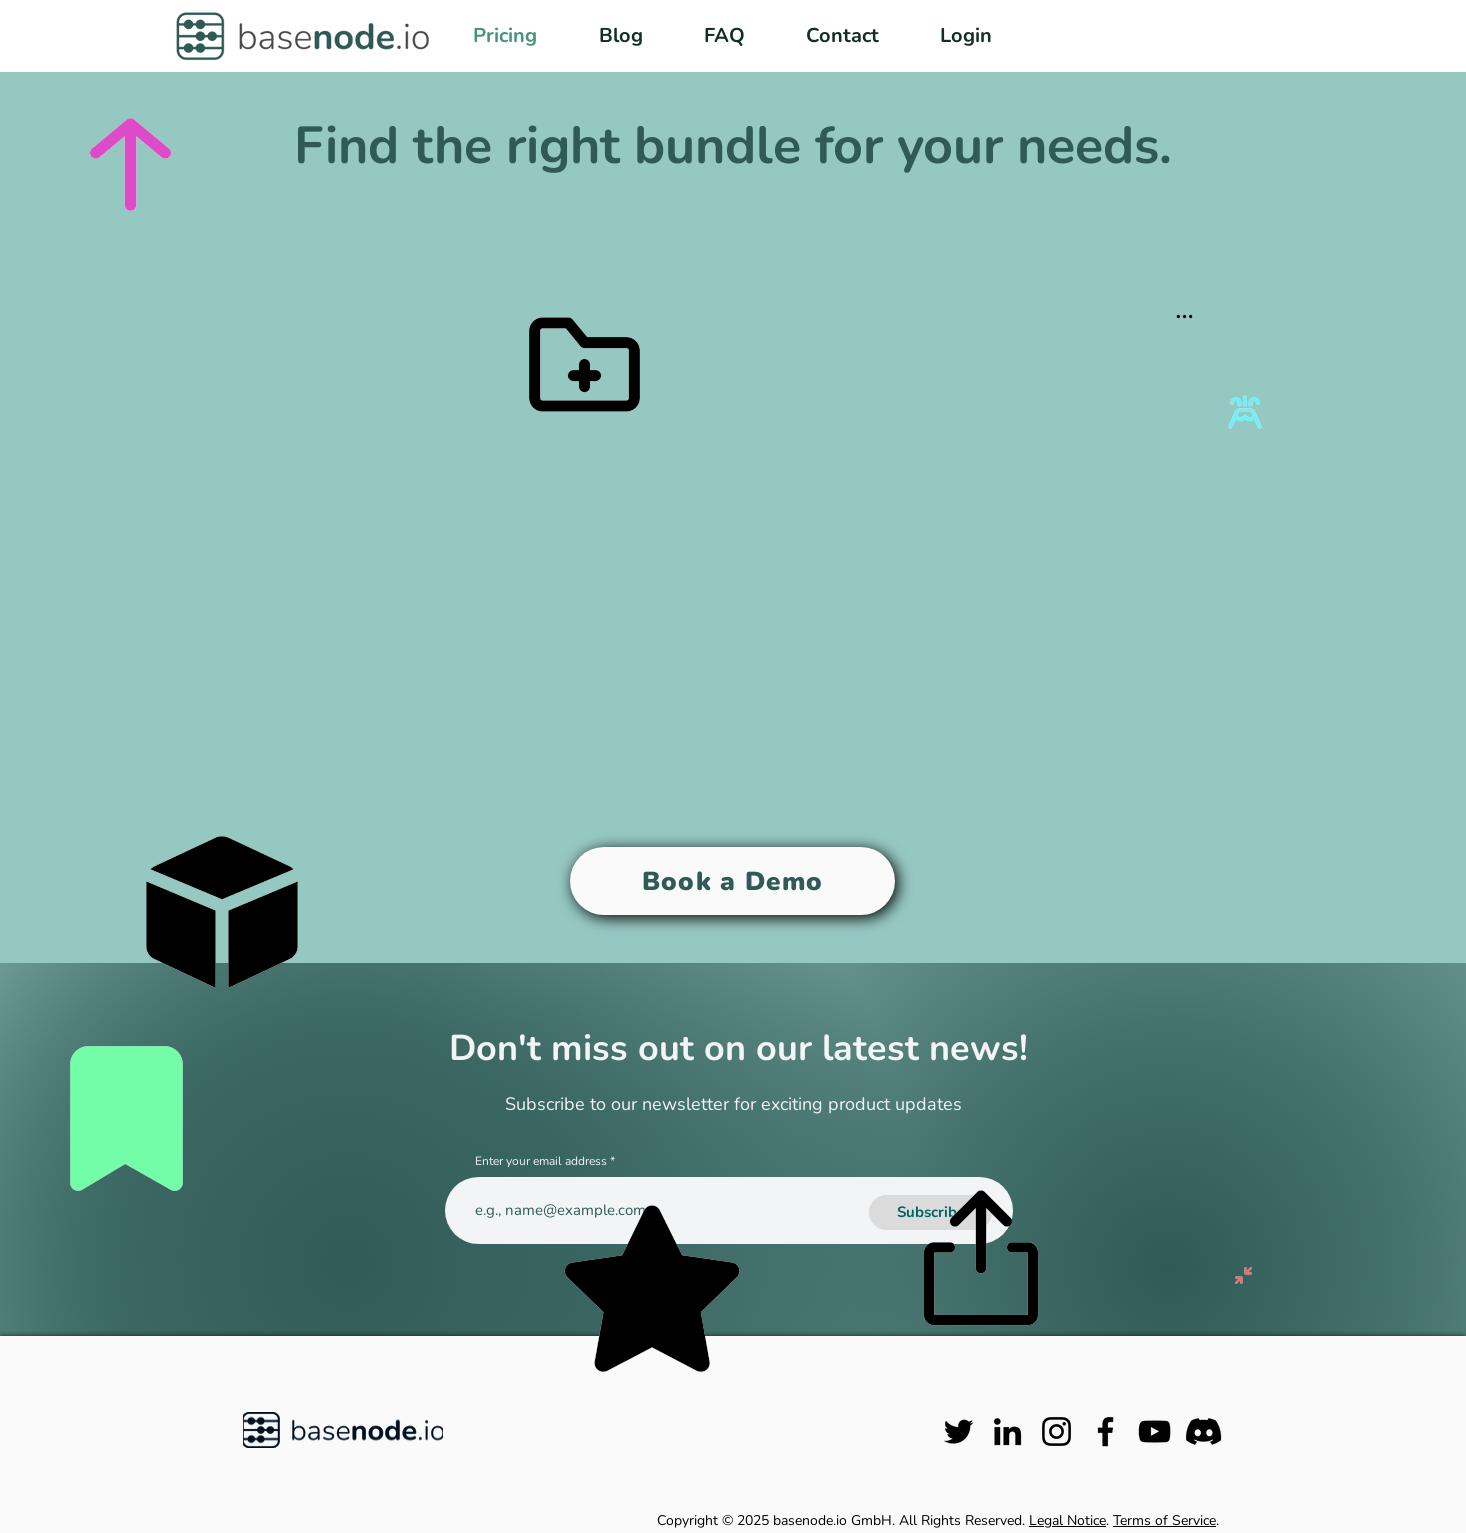 The height and width of the screenshot is (1533, 1466). What do you see at coordinates (130, 164) in the screenshot?
I see `scroll to top of page` at bounding box center [130, 164].